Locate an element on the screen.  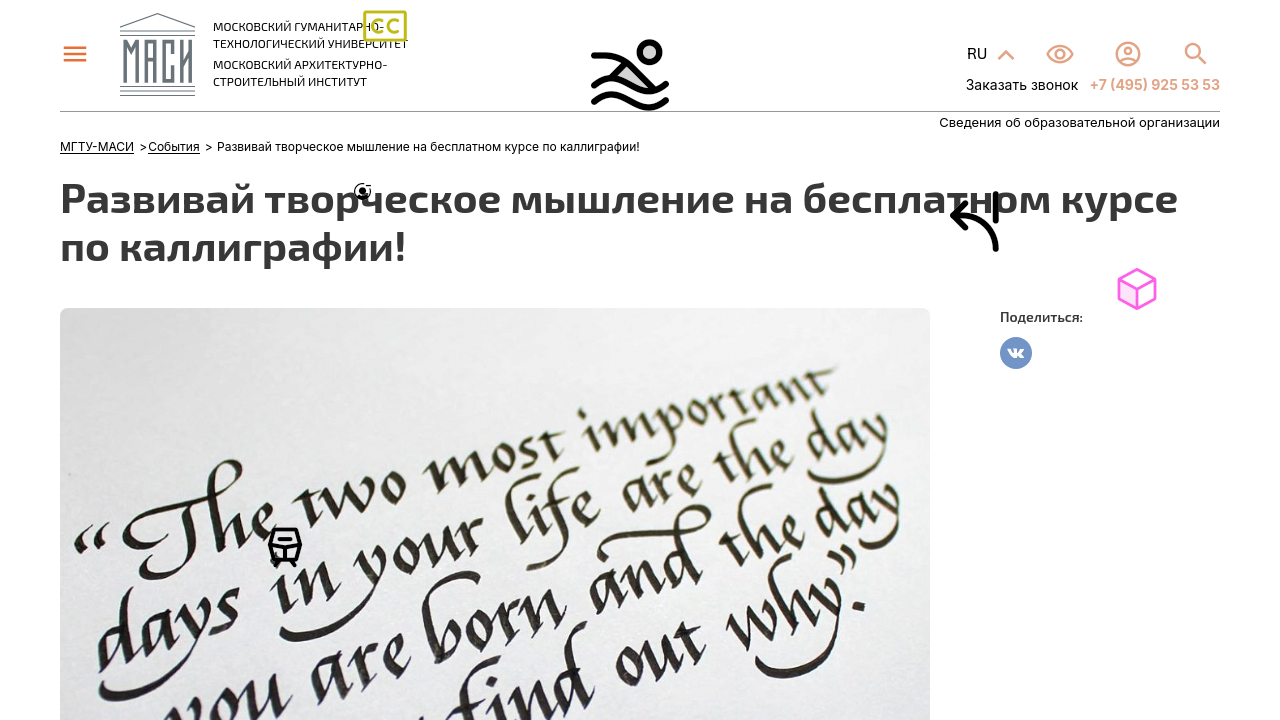
indicates swimming pool or aquatic facilities nearby is located at coordinates (630, 75).